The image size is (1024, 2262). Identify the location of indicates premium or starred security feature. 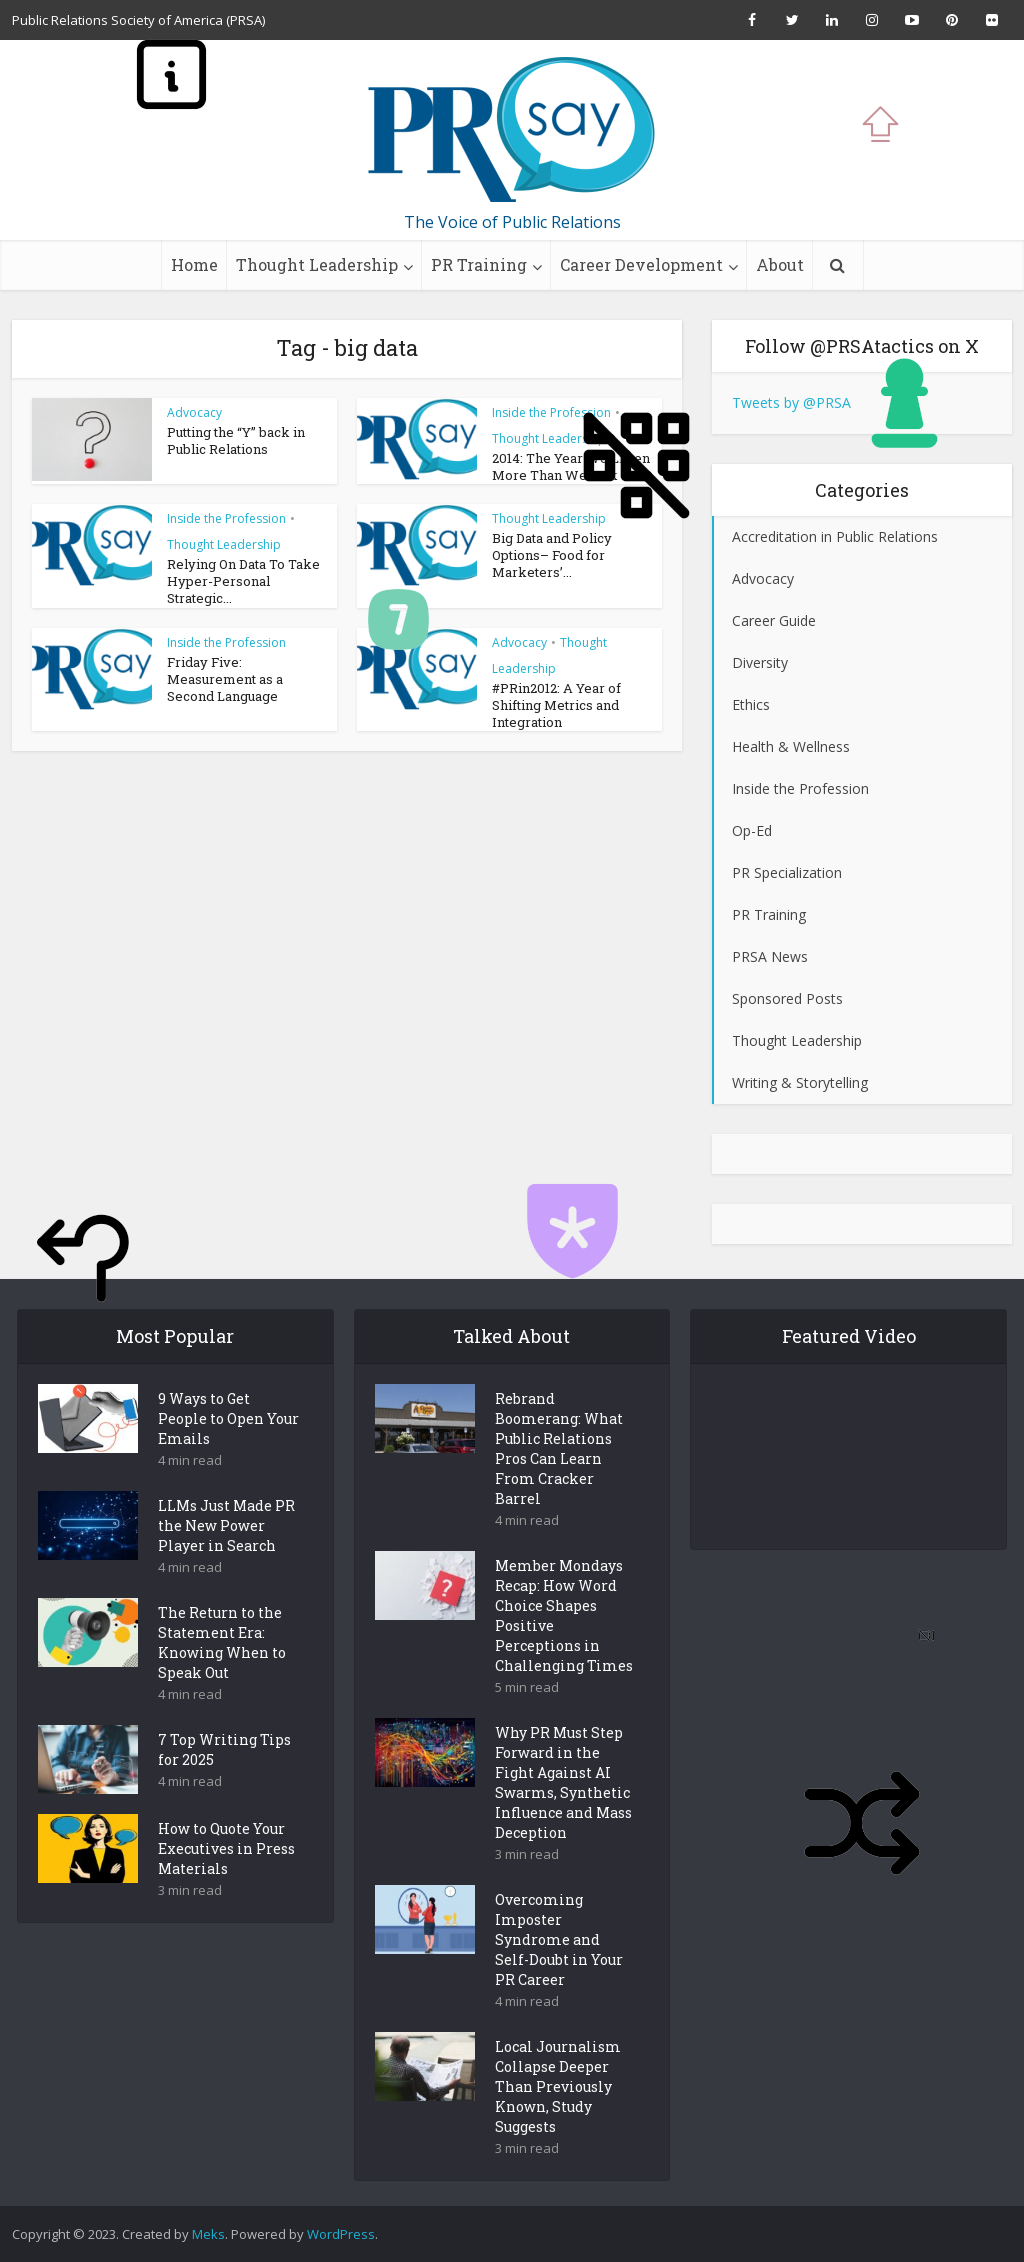
(572, 1225).